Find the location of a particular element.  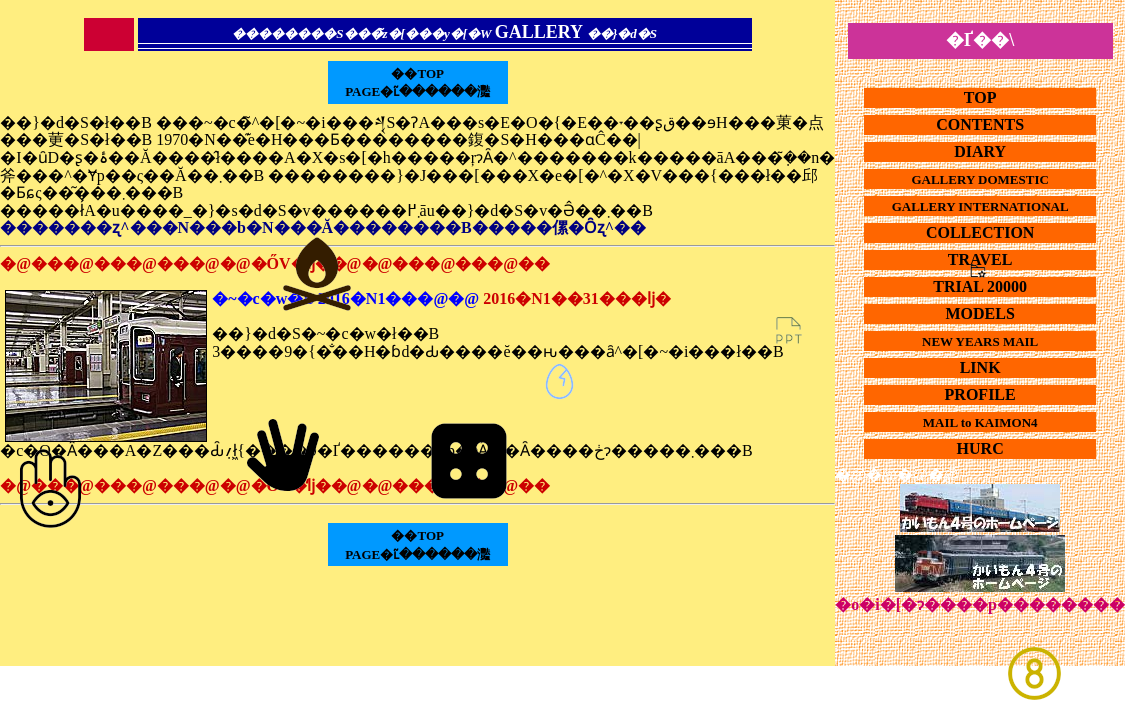

access your starred or favorite folder is located at coordinates (978, 271).